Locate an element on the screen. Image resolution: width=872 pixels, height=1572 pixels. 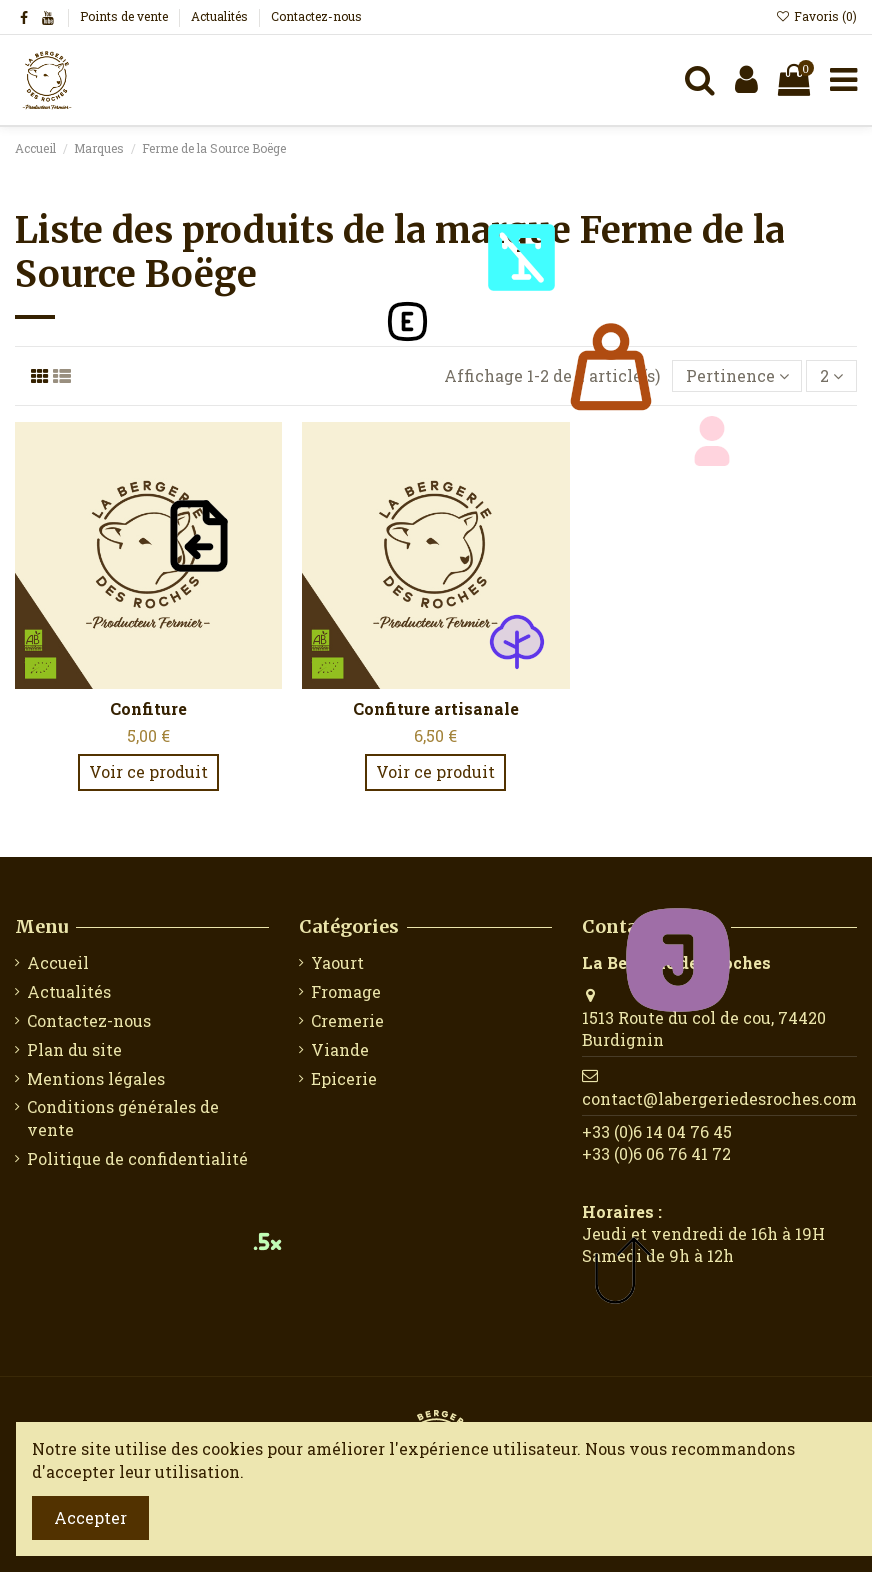
set playback speed to 0.5x is located at coordinates (267, 1241).